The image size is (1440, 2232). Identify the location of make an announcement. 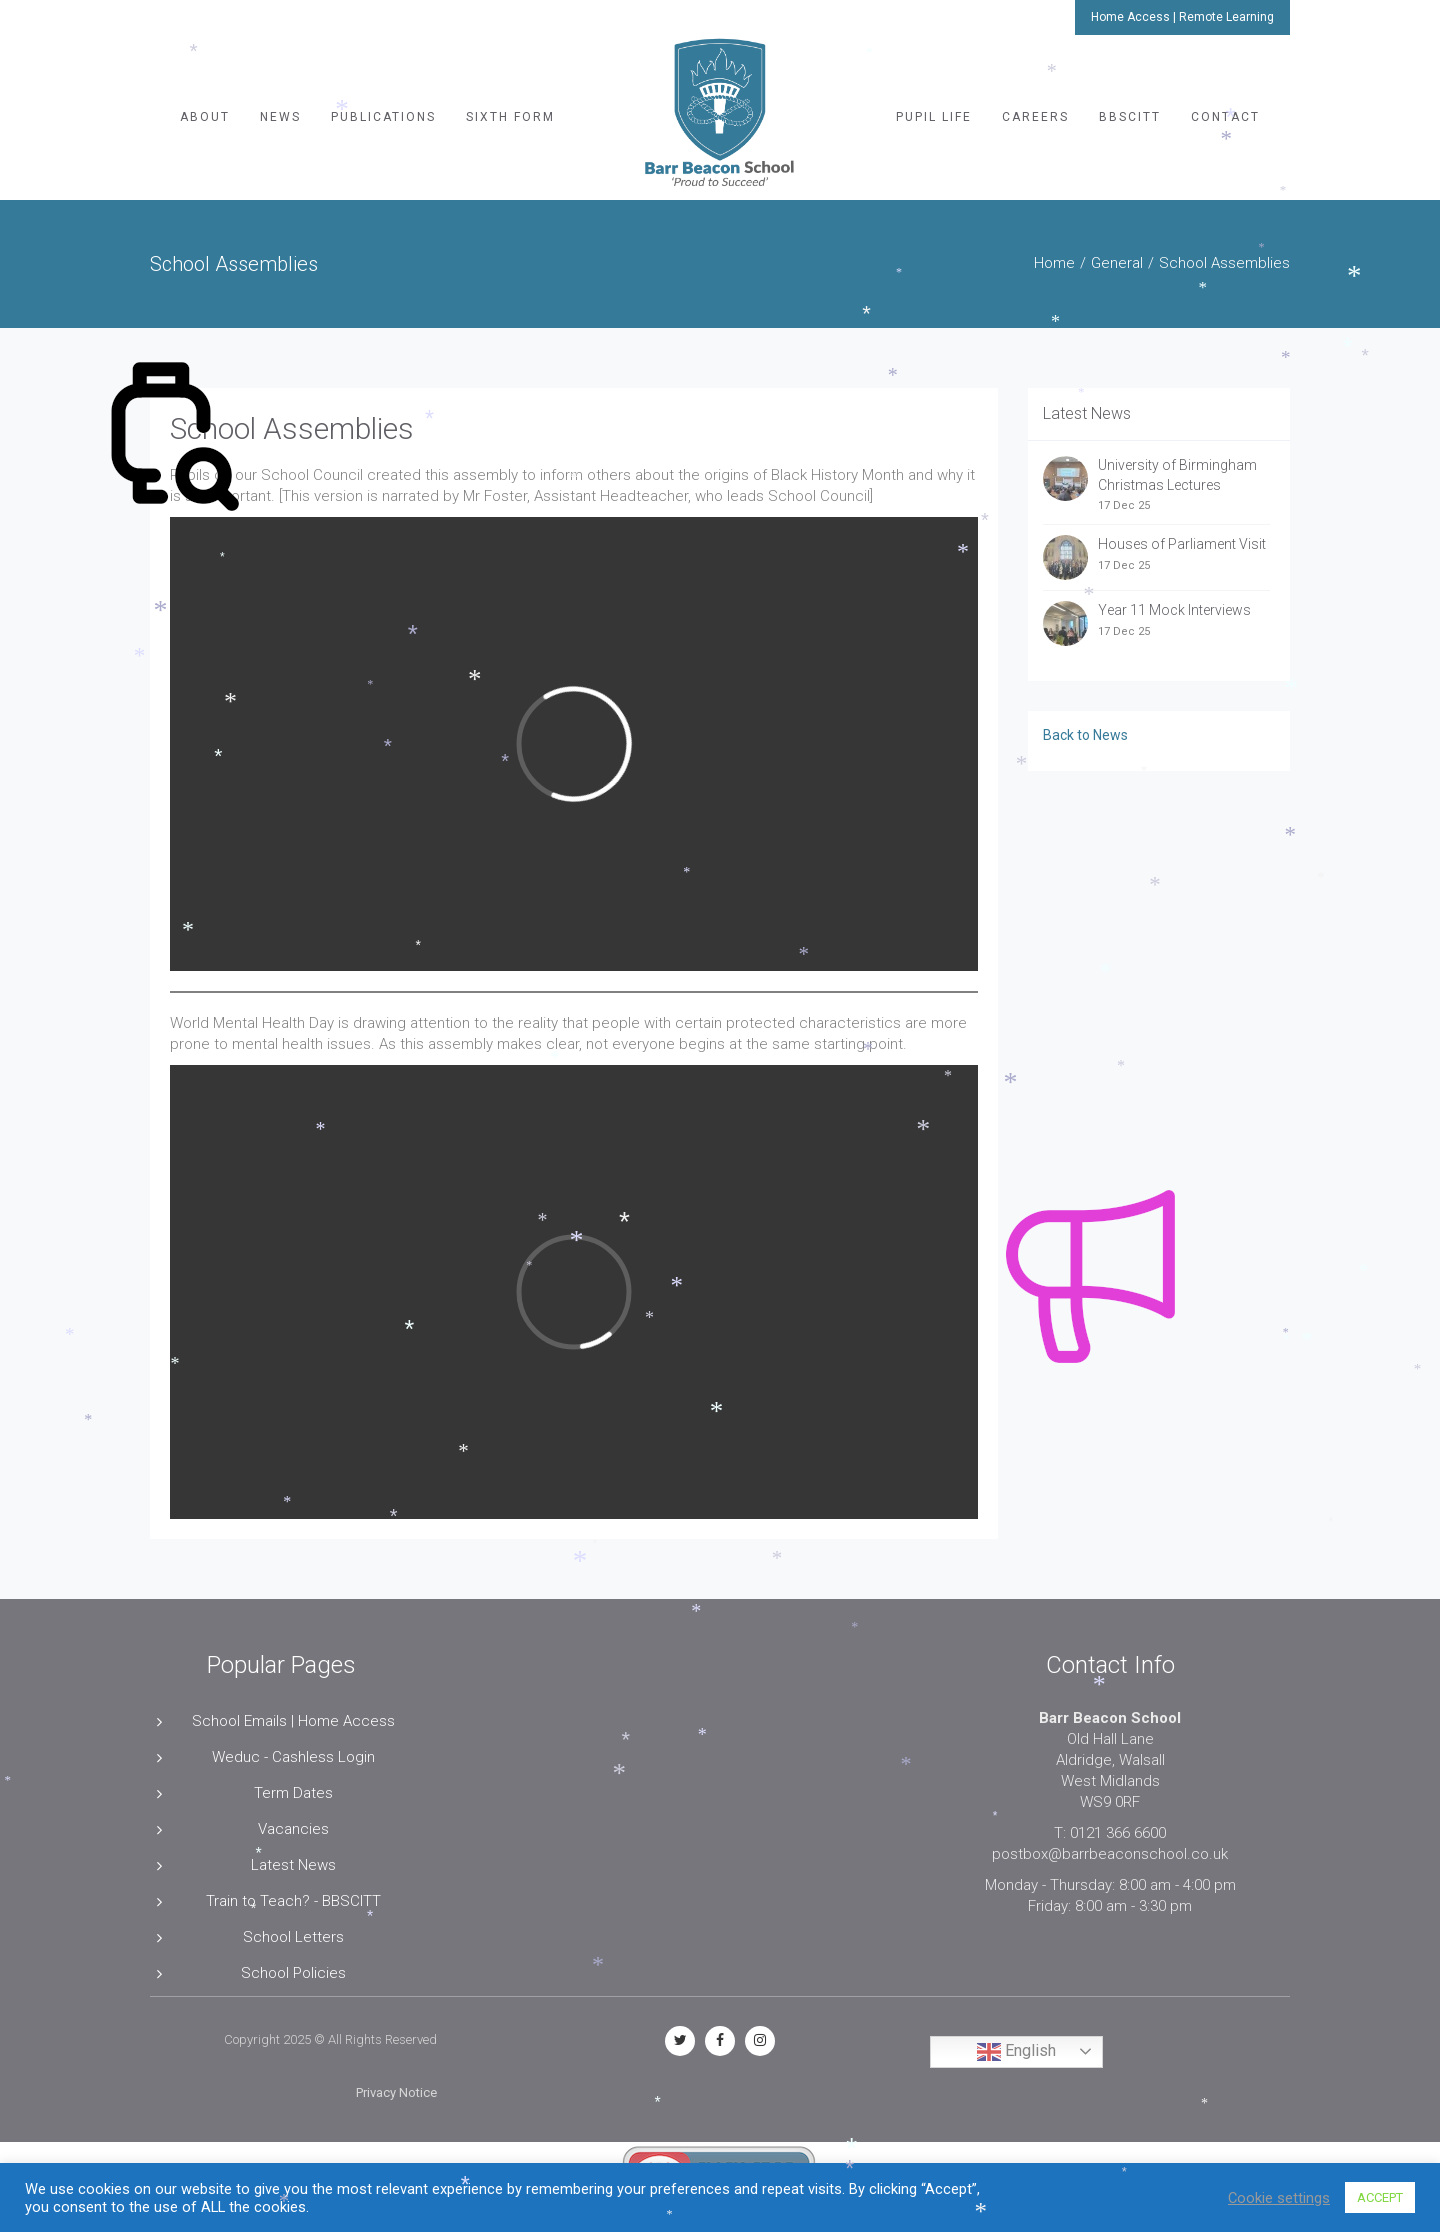
(1094, 1278).